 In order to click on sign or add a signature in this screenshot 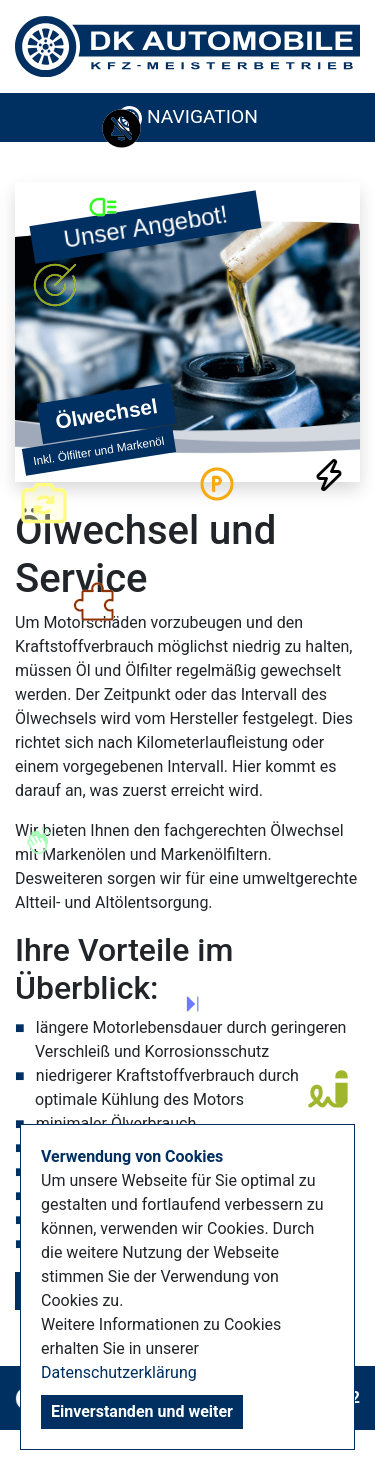, I will do `click(329, 1091)`.